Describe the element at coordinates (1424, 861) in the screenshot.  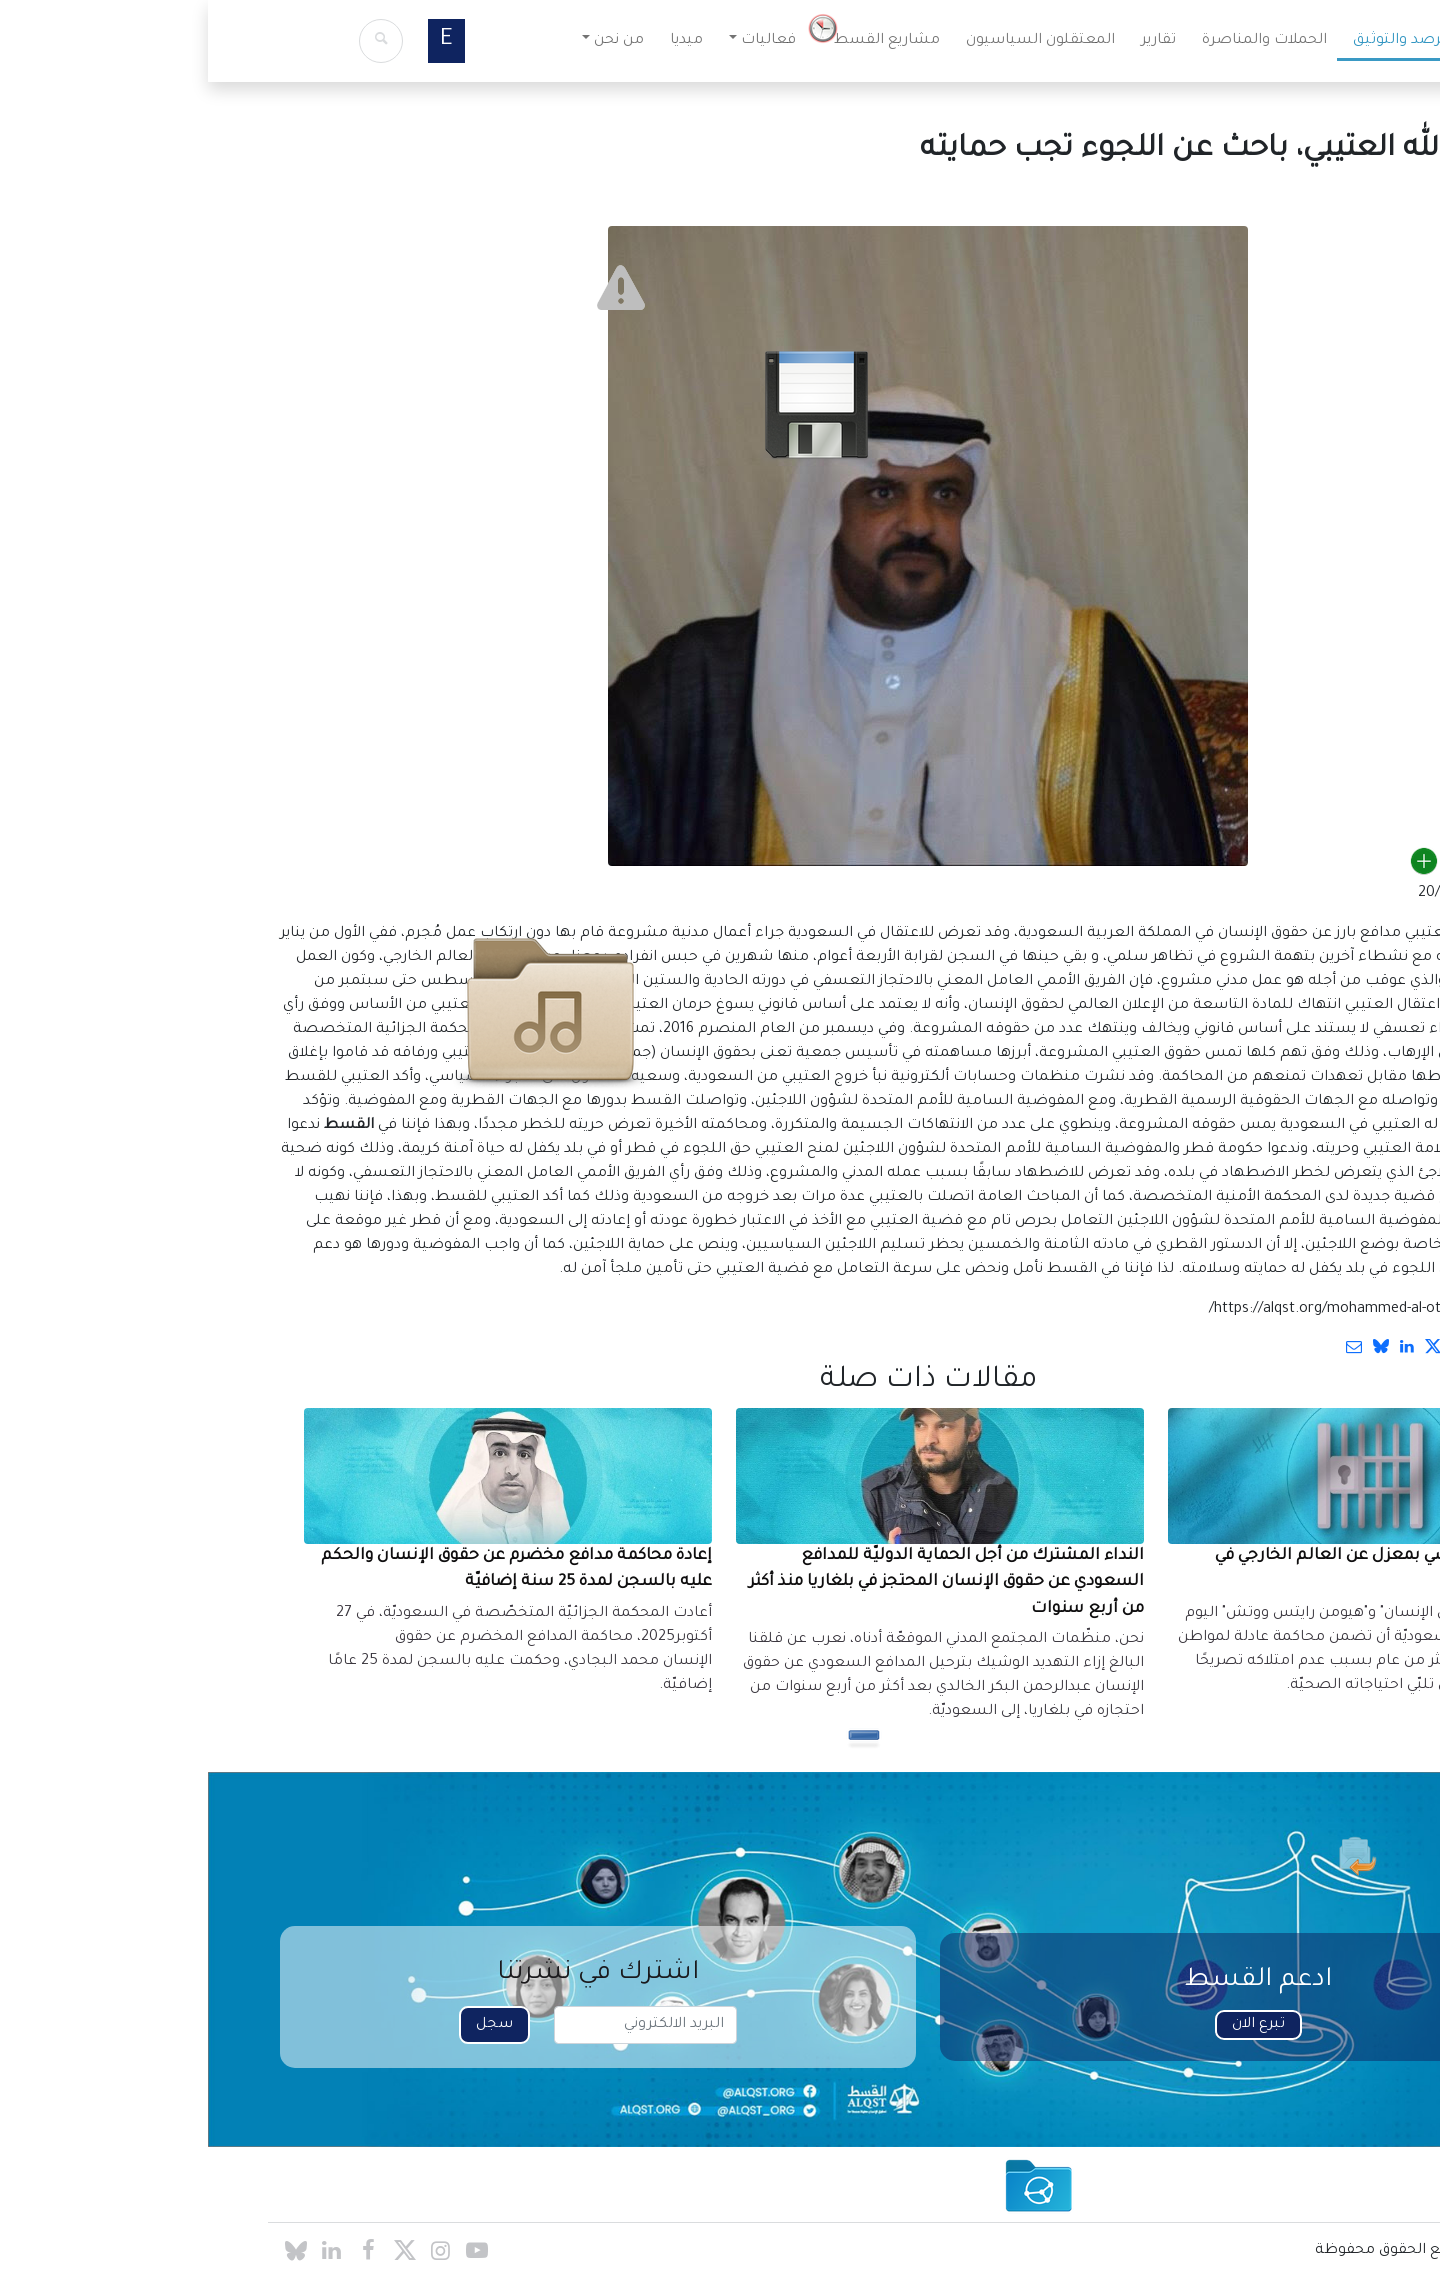
I see `add a new item to a list` at that location.